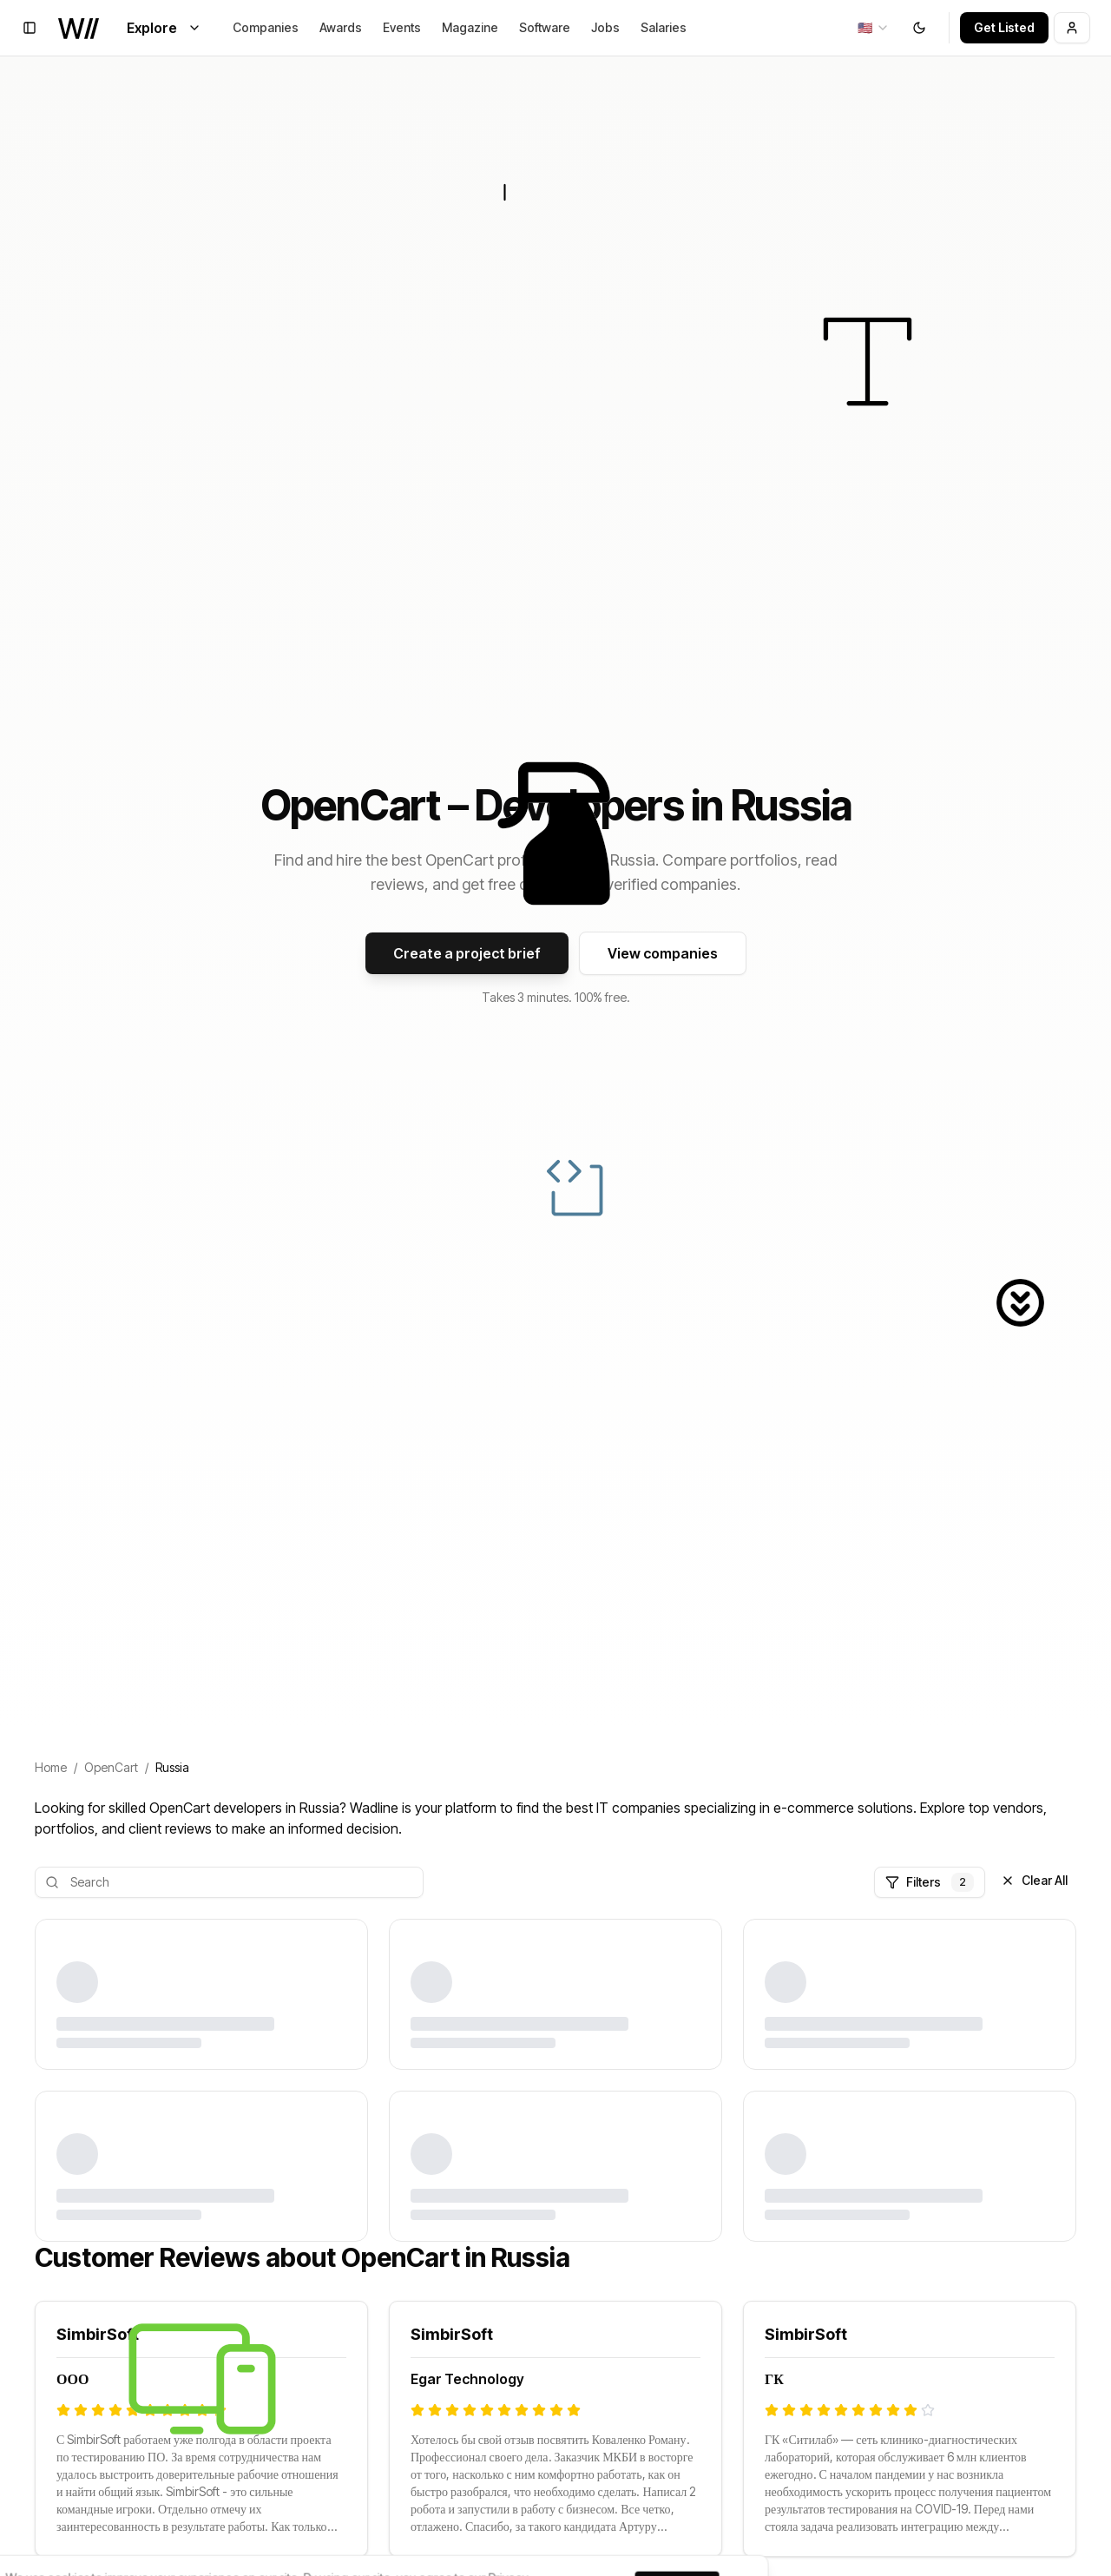 The height and width of the screenshot is (2576, 1111). What do you see at coordinates (200, 2379) in the screenshot?
I see `manage connected devices` at bounding box center [200, 2379].